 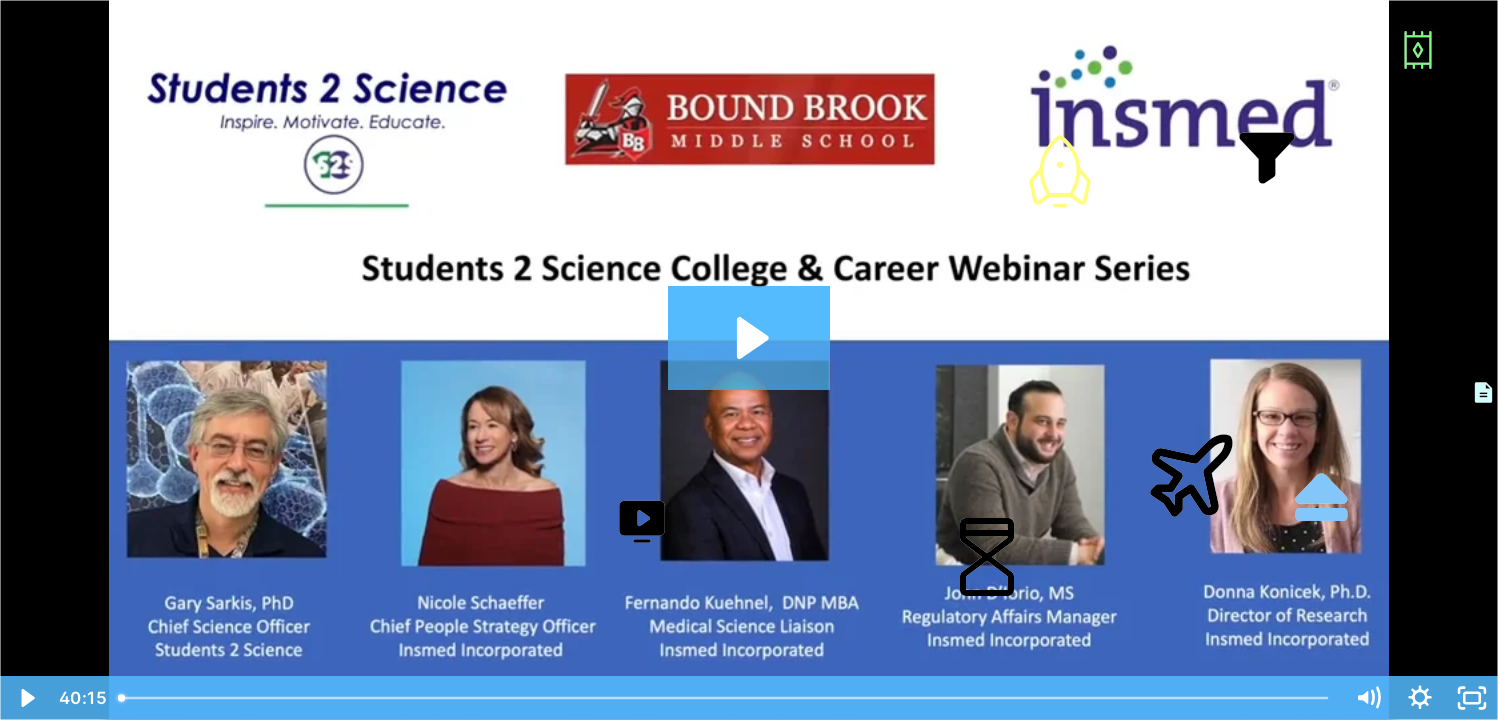 What do you see at coordinates (1418, 50) in the screenshot?
I see `view rug or carpet product` at bounding box center [1418, 50].